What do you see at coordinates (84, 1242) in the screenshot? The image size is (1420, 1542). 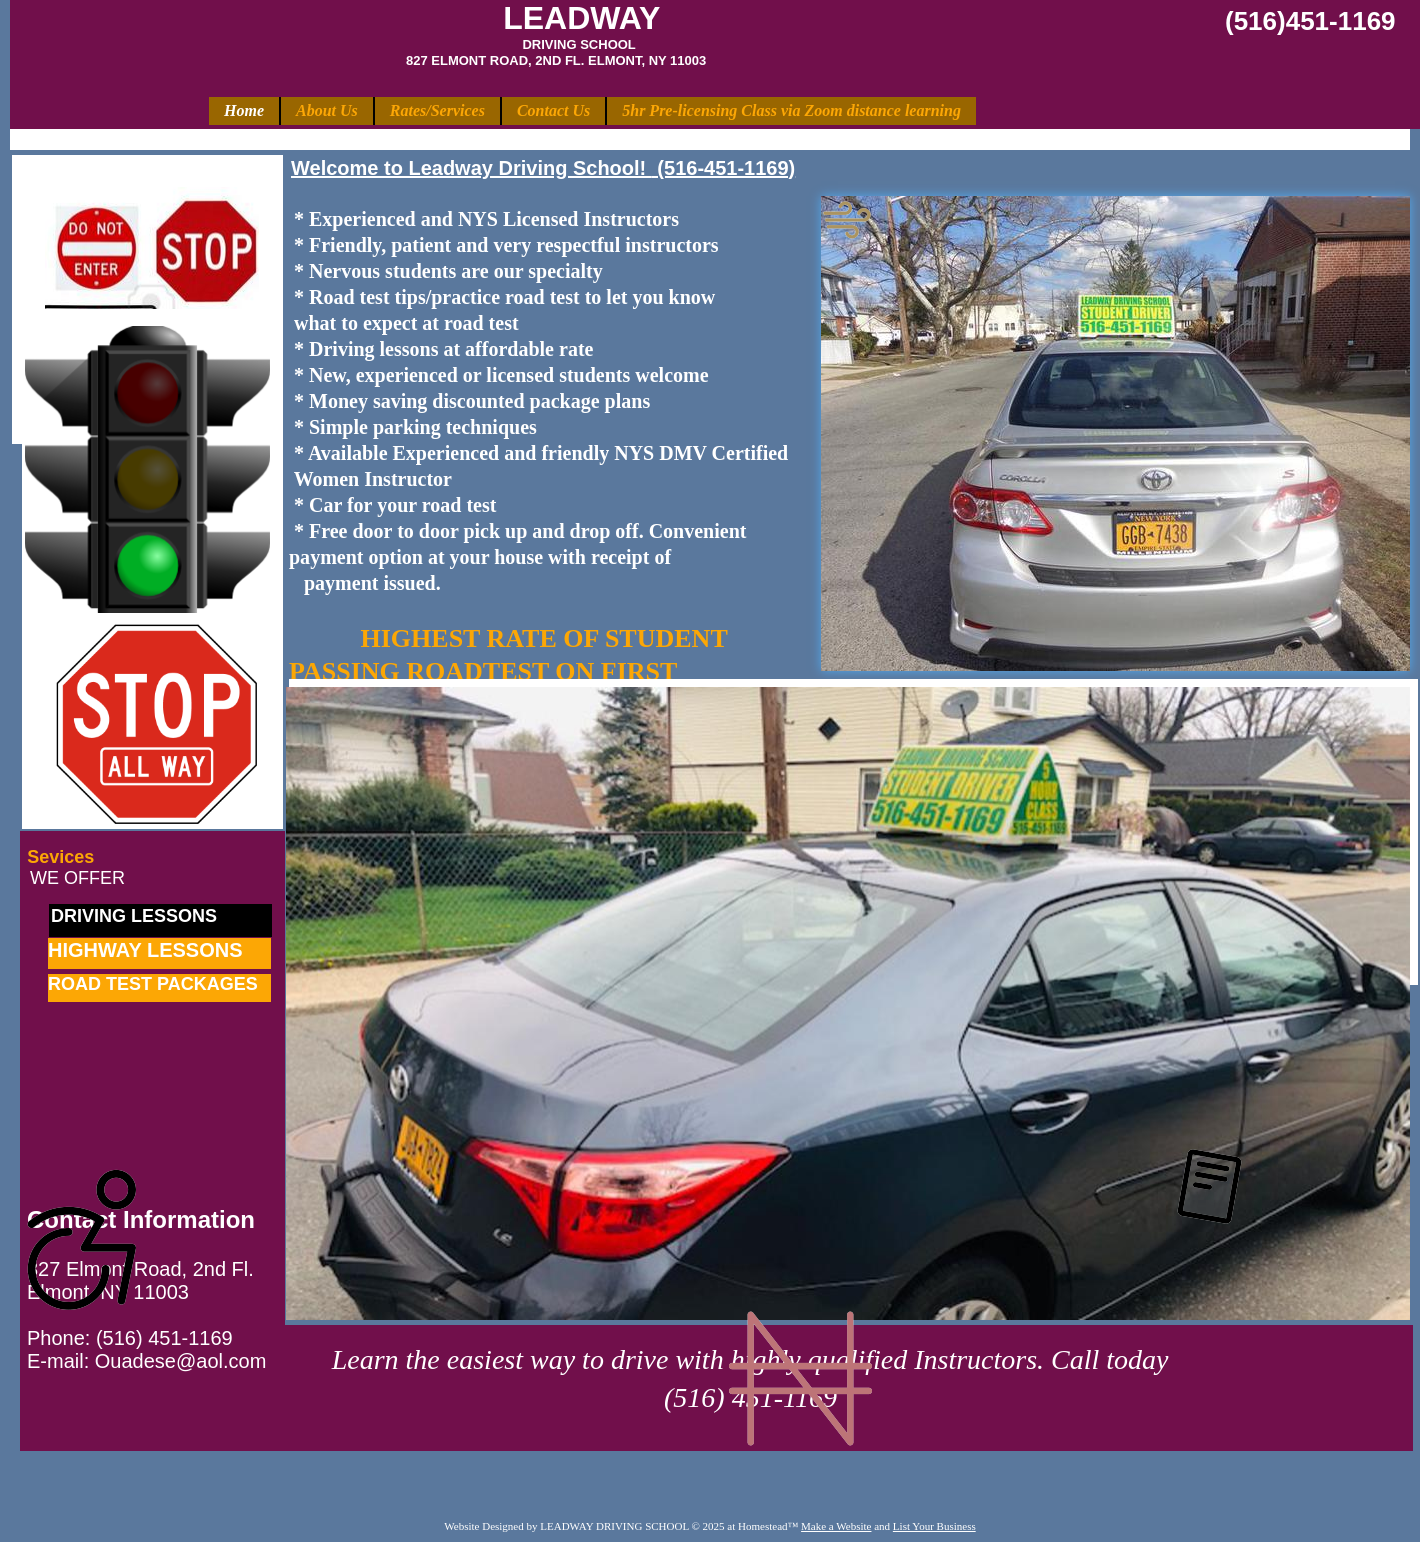 I see `indicates wheelchair accessible route or facility` at bounding box center [84, 1242].